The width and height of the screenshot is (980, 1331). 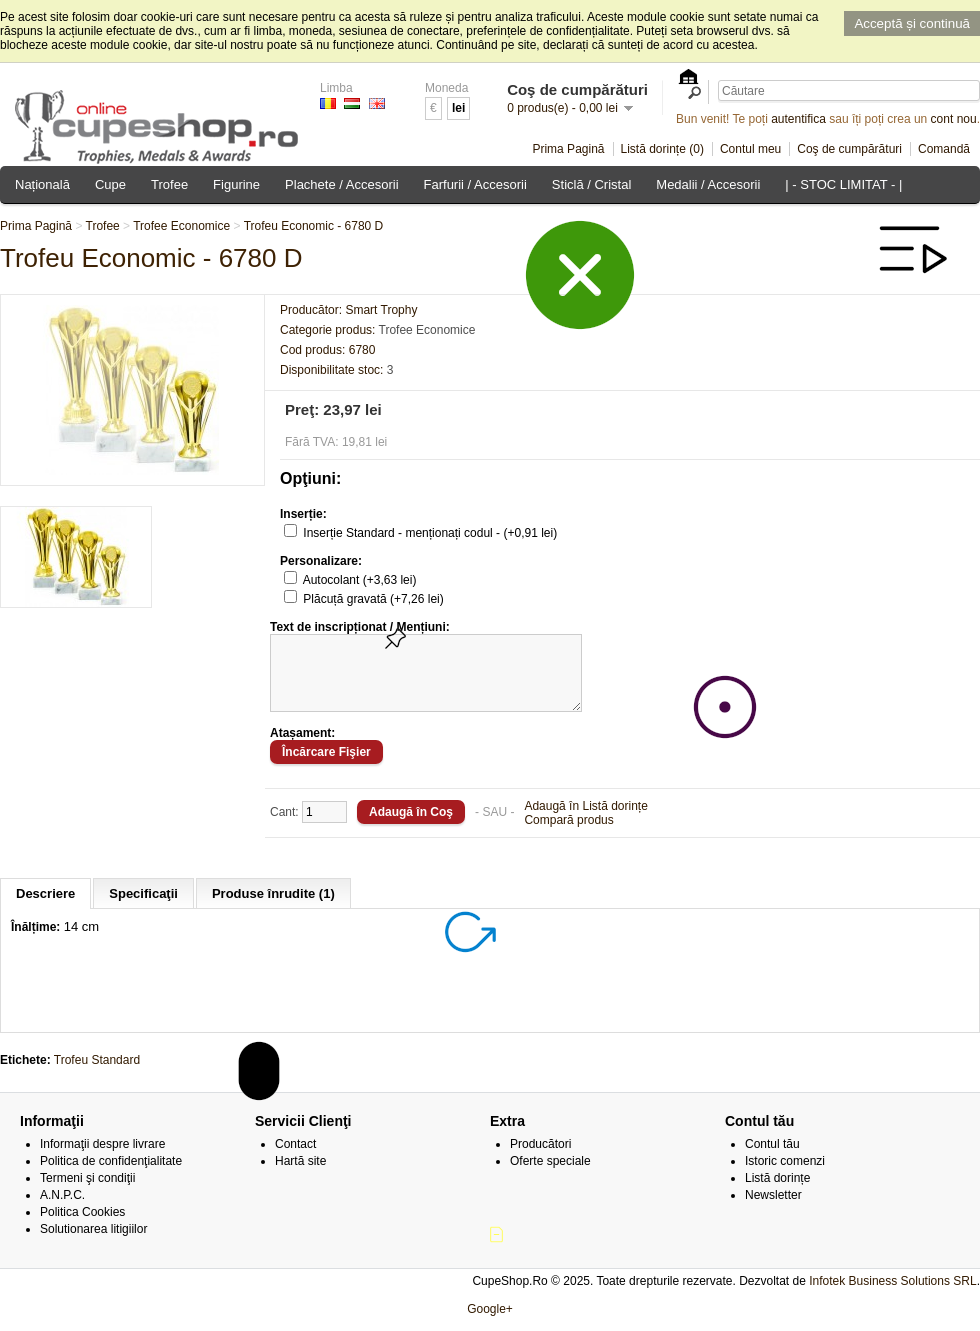 I want to click on refresh or reload content, so click(x=471, y=932).